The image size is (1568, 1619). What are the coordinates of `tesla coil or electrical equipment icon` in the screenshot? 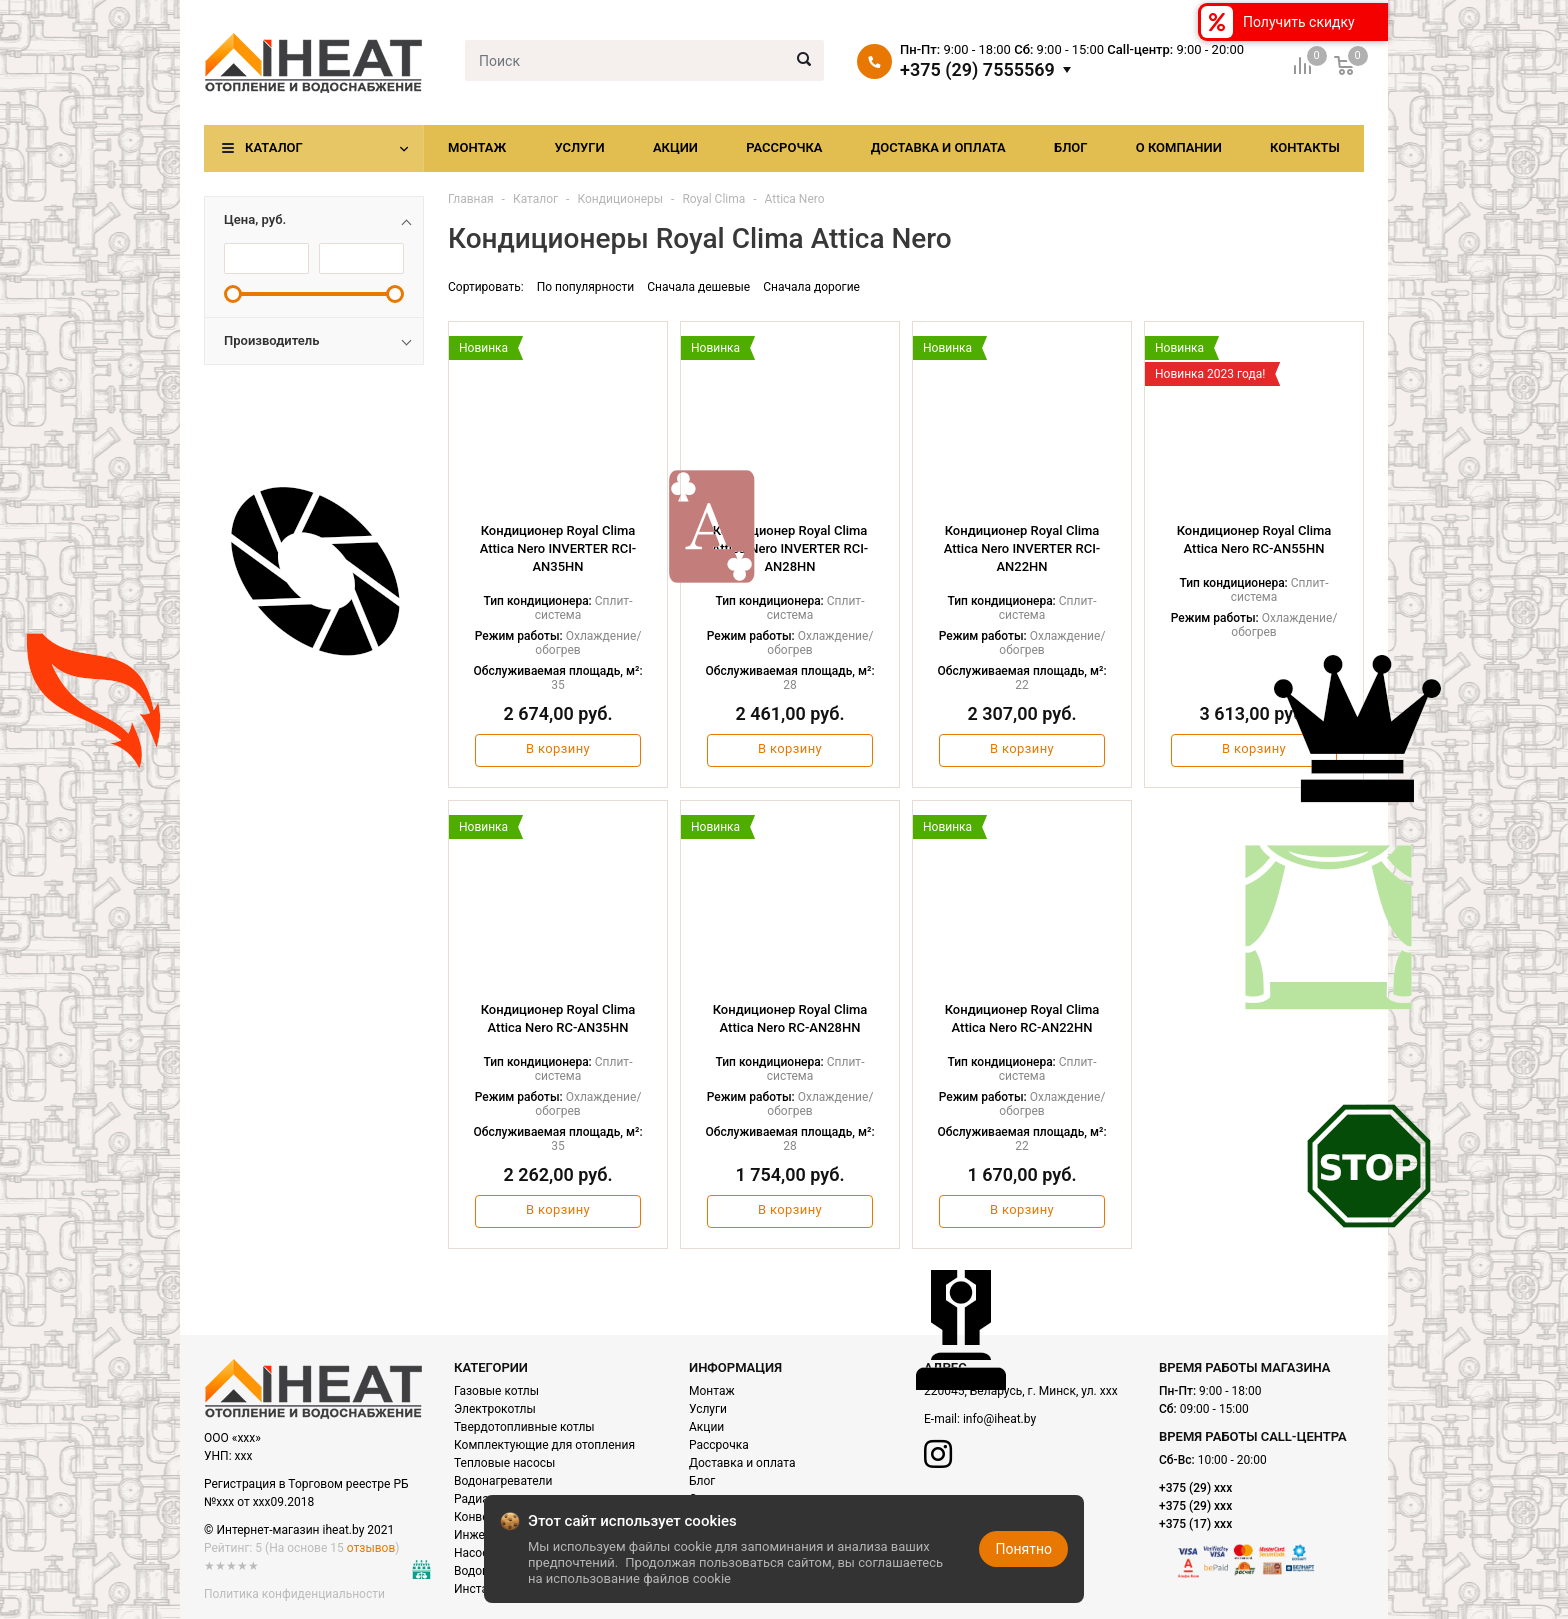 It's located at (961, 1330).